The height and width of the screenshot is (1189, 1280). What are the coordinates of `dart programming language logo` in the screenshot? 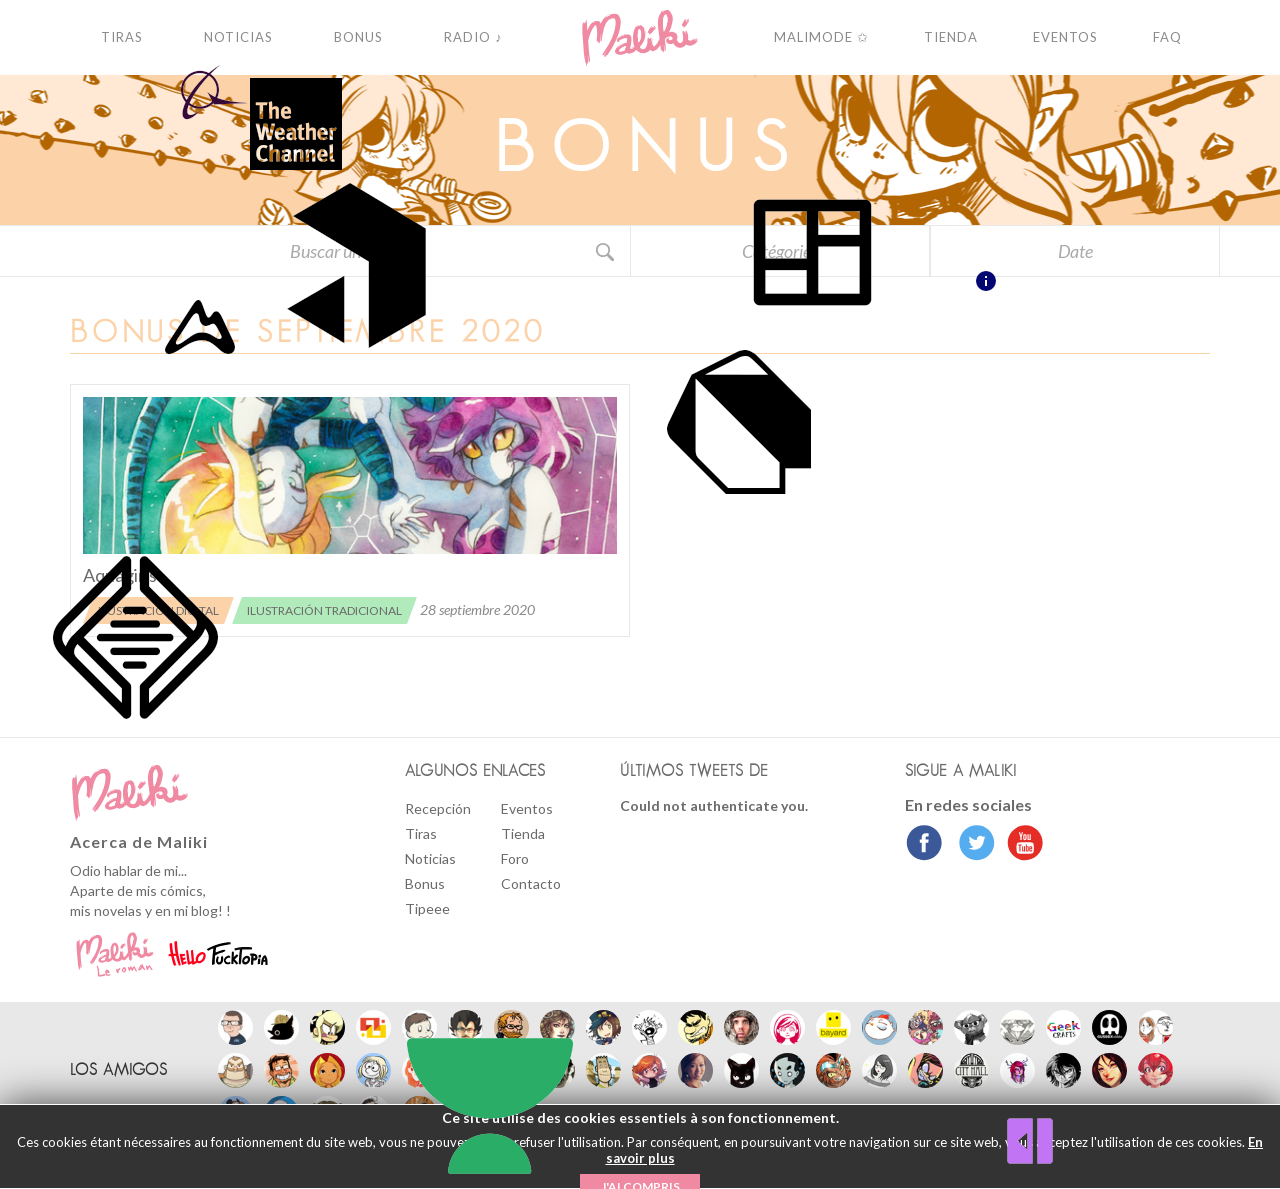 It's located at (739, 422).